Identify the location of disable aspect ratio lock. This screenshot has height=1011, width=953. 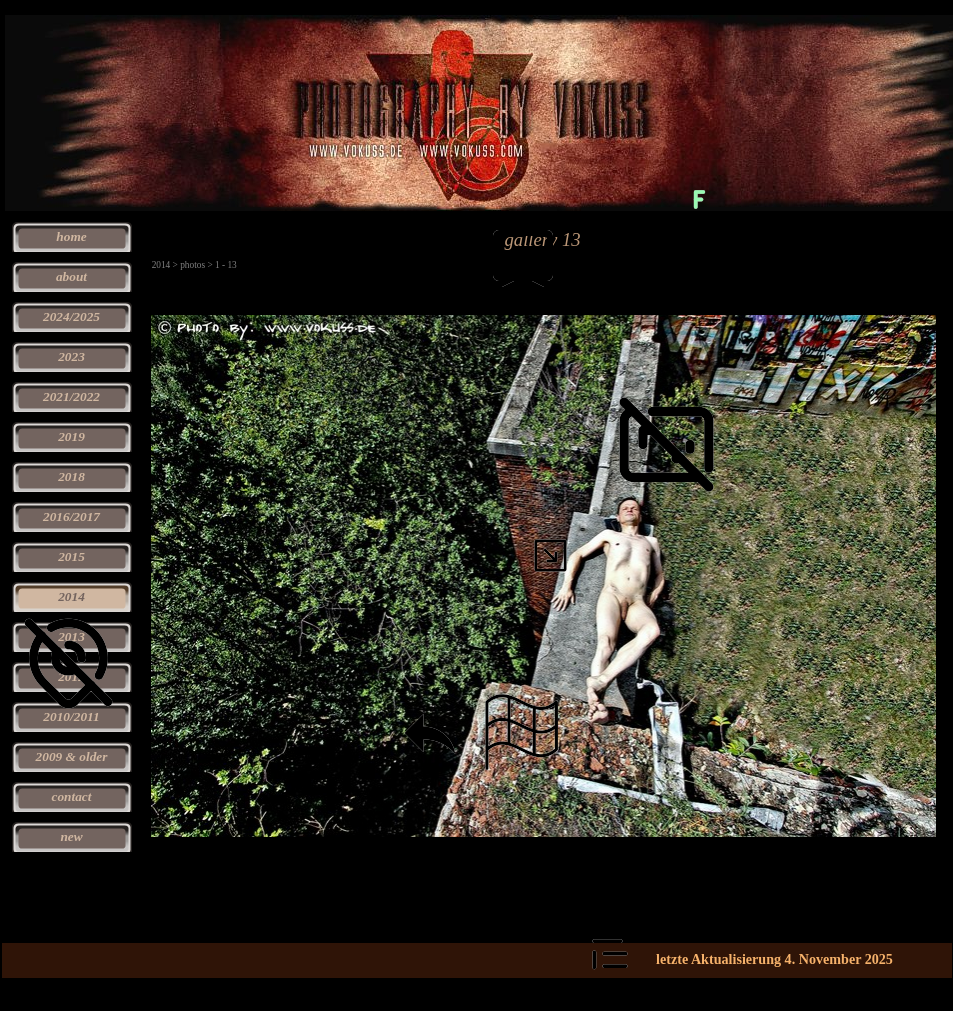
(666, 444).